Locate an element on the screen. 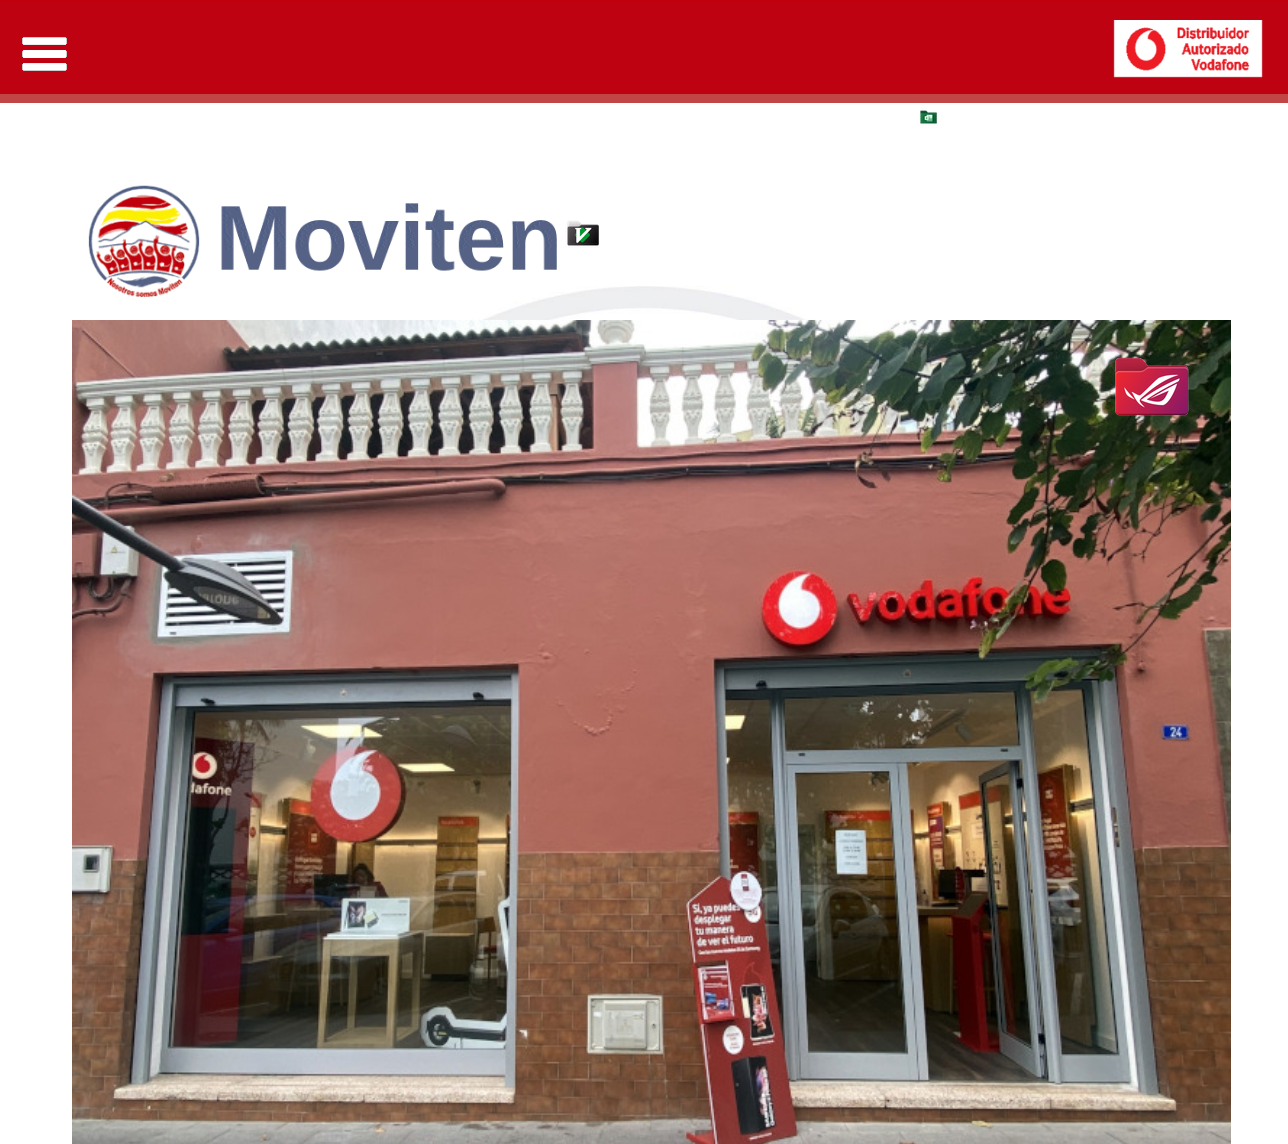 The height and width of the screenshot is (1144, 1288). open folder containing excel spreadsheets is located at coordinates (928, 117).